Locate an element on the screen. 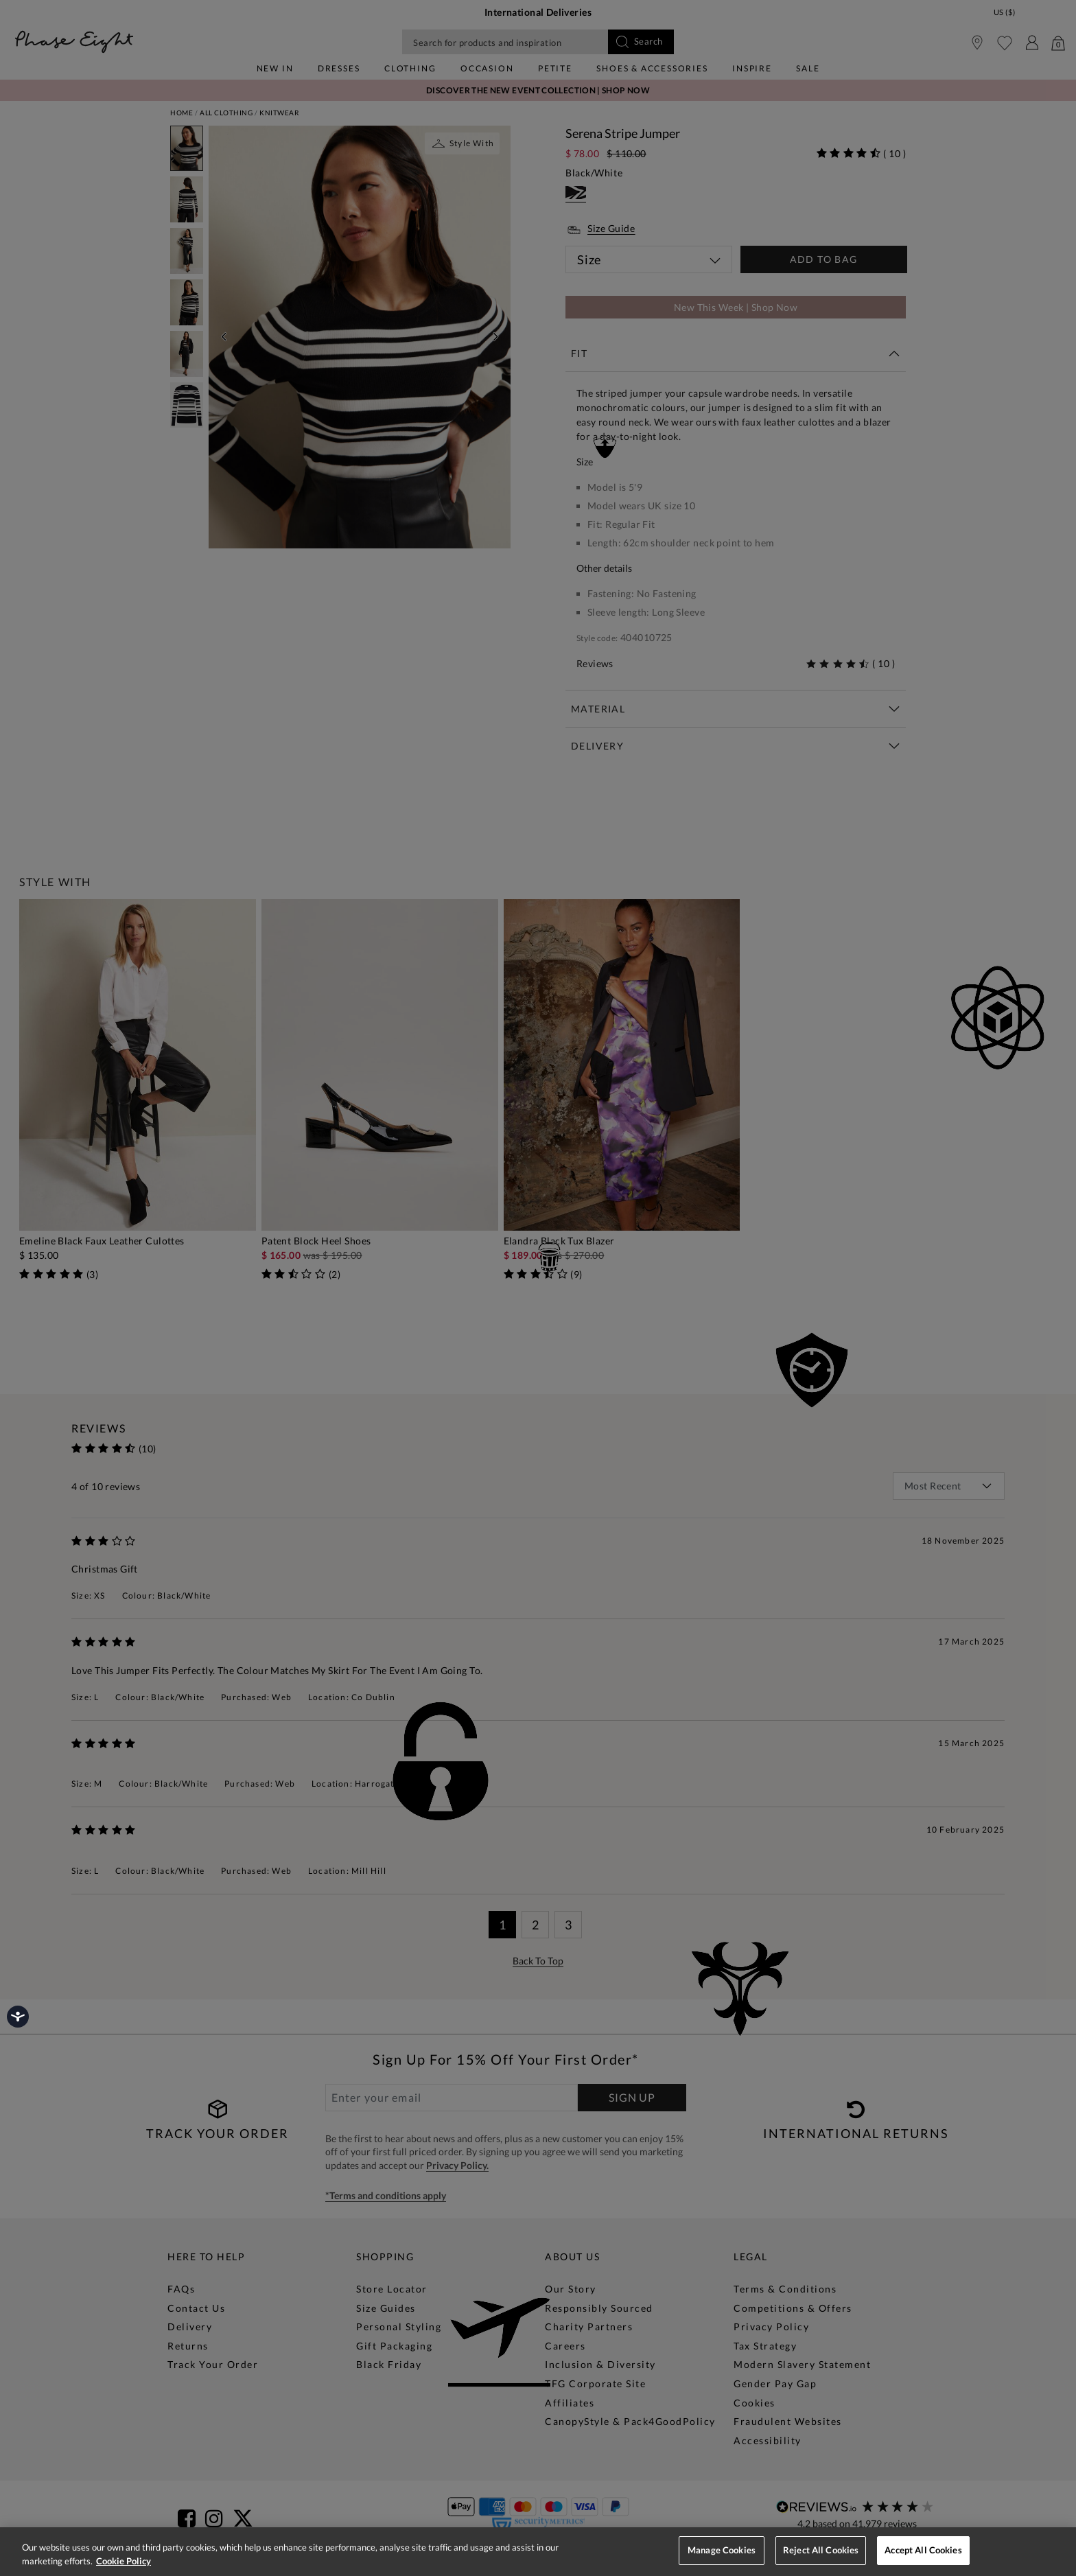 Image resolution: width=1076 pixels, height=2576 pixels. decorative fleur-de-lis or heraldic emblem is located at coordinates (740, 1988).